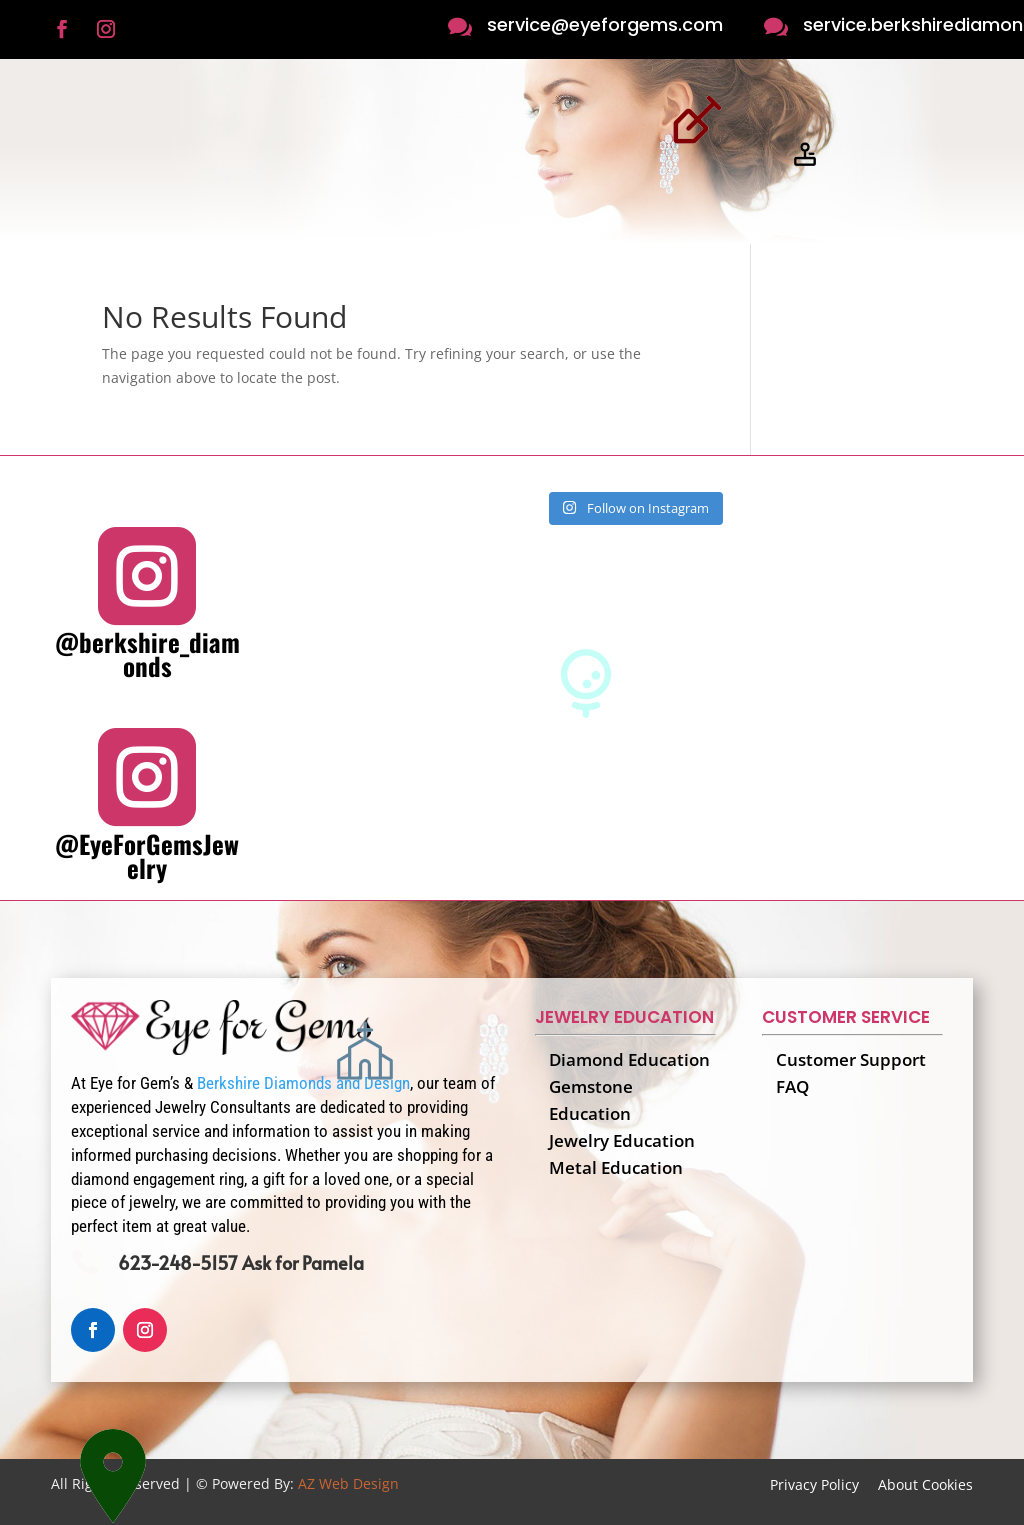  Describe the element at coordinates (805, 155) in the screenshot. I see `access gaming or controller settings` at that location.